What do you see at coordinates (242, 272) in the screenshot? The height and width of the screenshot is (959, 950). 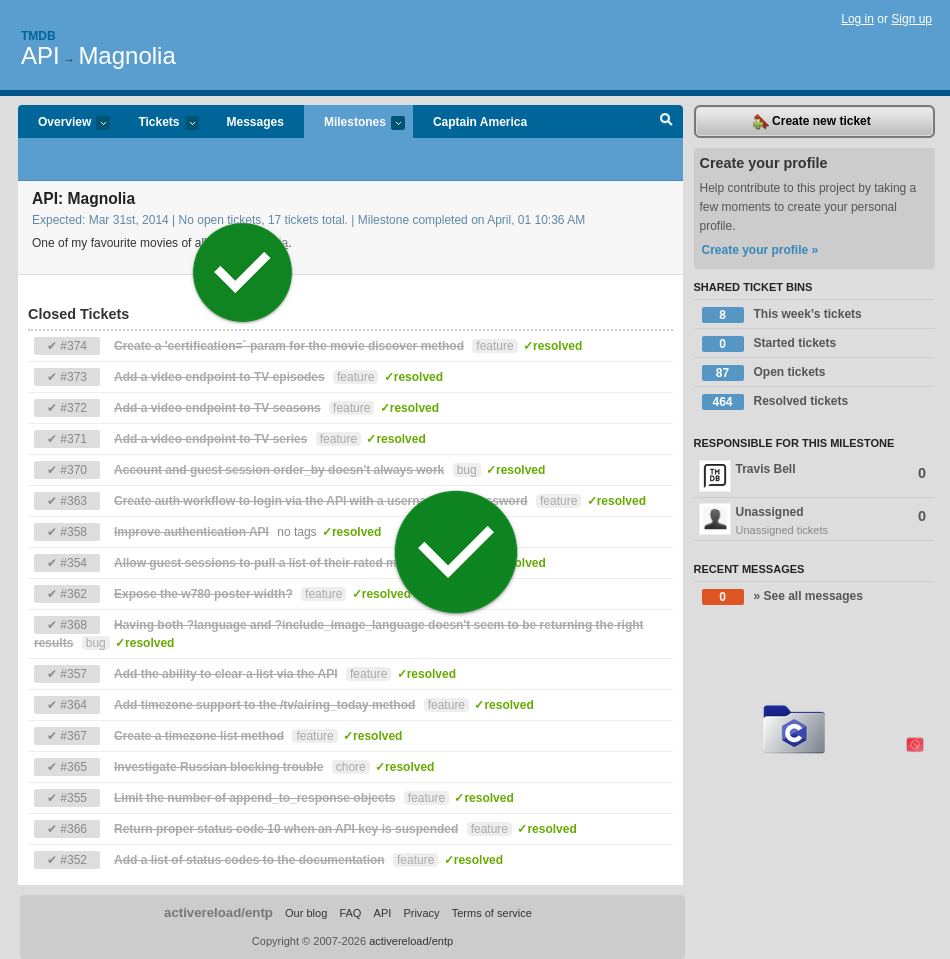 I see `apply mail filters to messages` at bounding box center [242, 272].